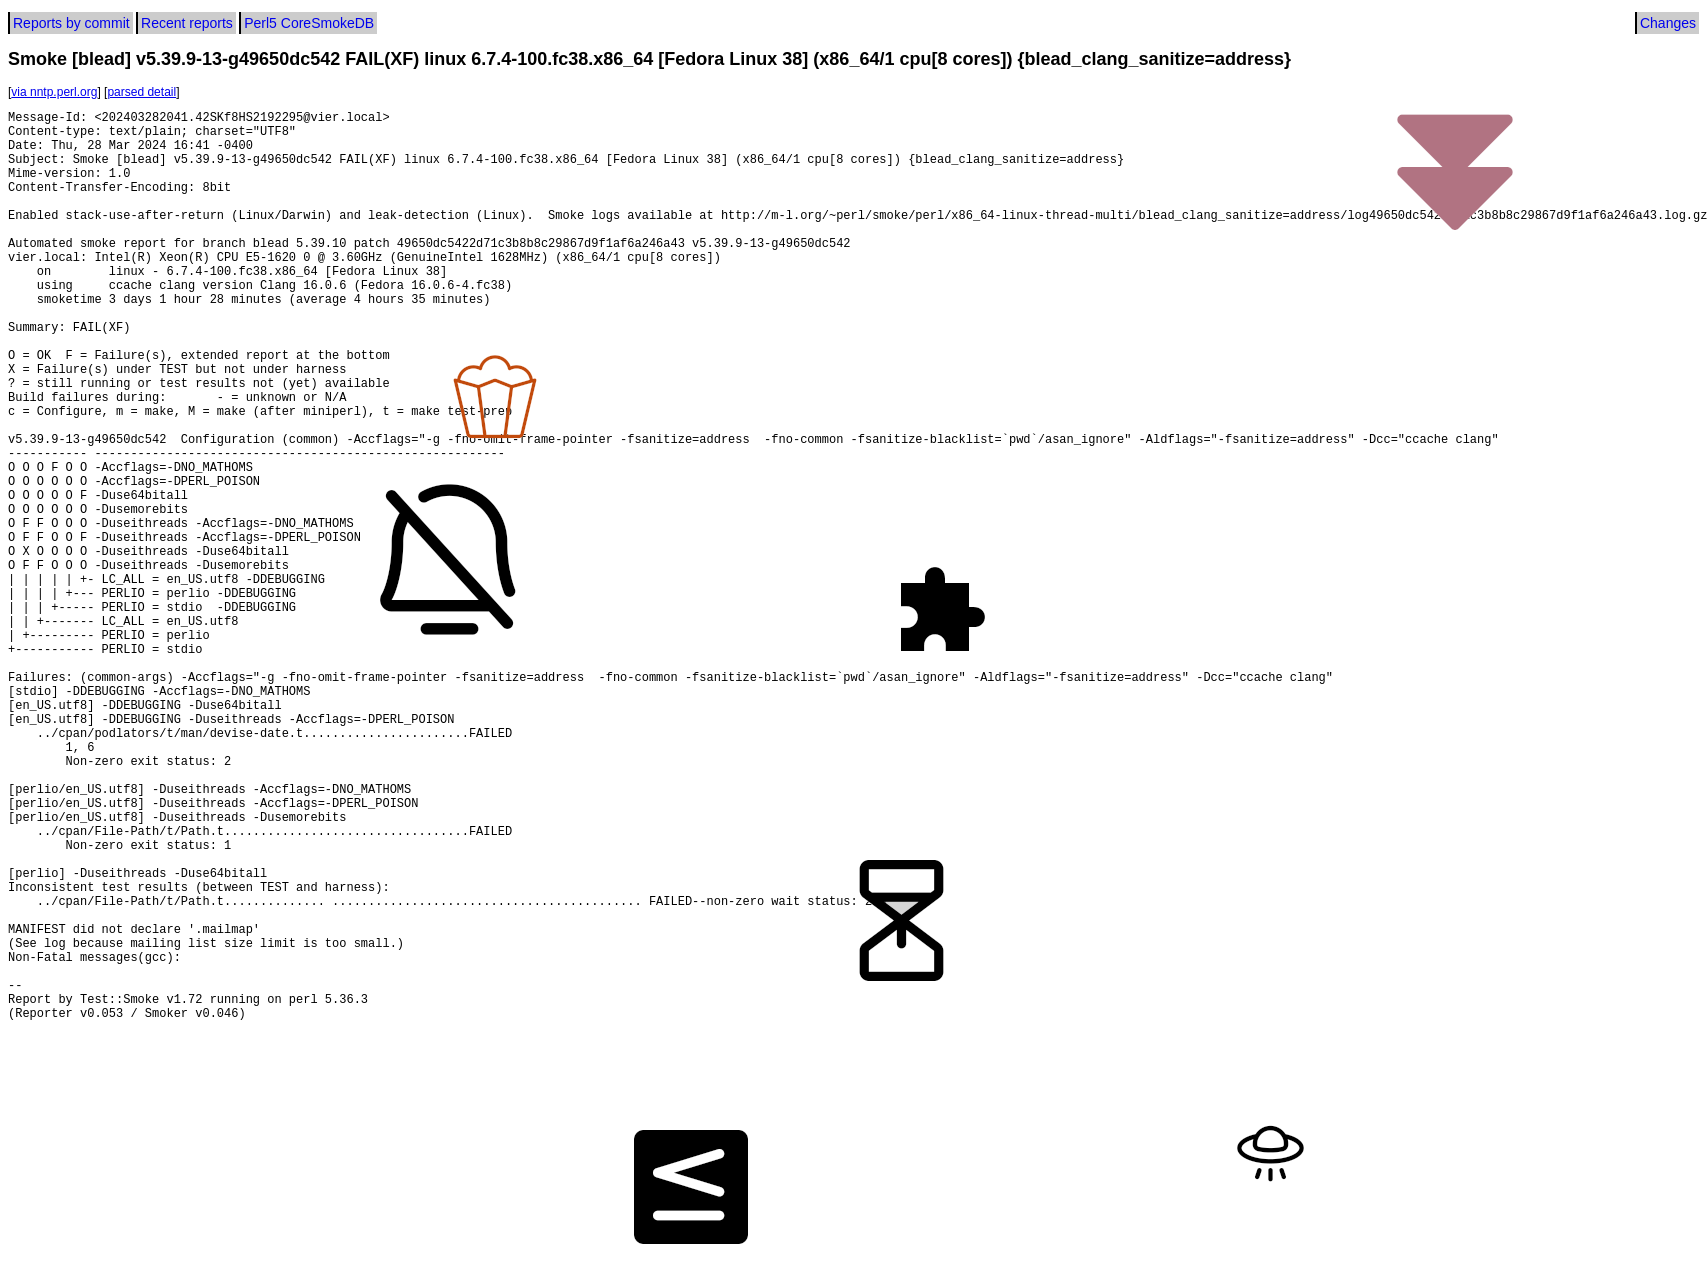 This screenshot has width=1707, height=1283. Describe the element at coordinates (1270, 1152) in the screenshot. I see `access sci-fi or space-themed content` at that location.